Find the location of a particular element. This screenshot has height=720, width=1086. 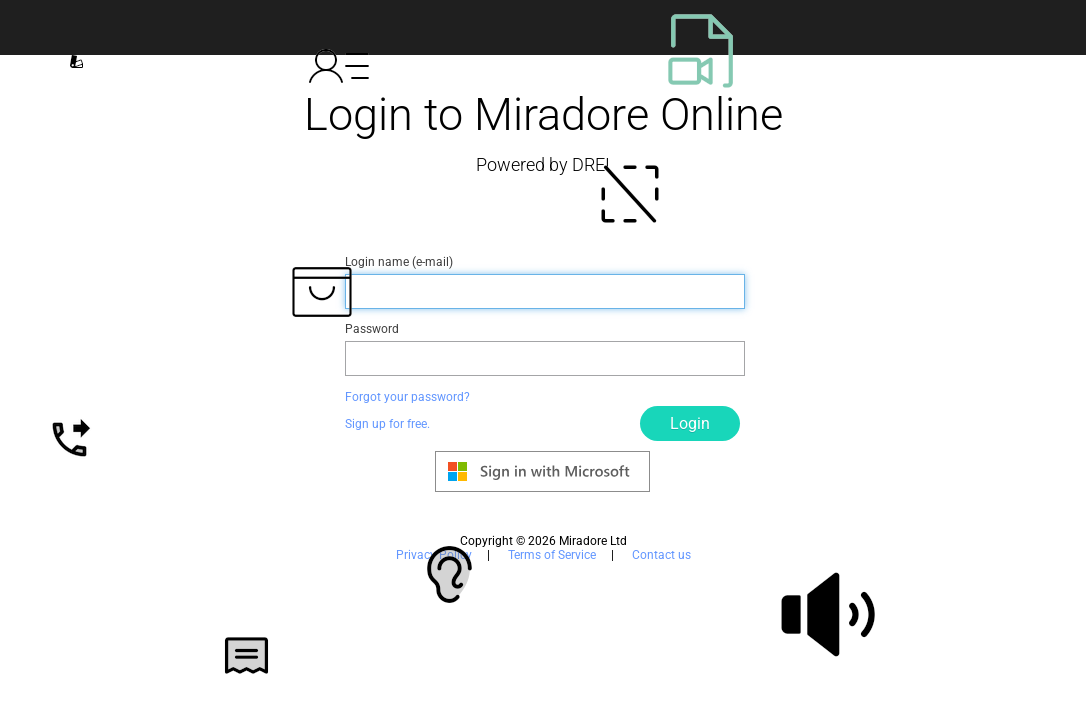

volume is set to high is located at coordinates (826, 614).